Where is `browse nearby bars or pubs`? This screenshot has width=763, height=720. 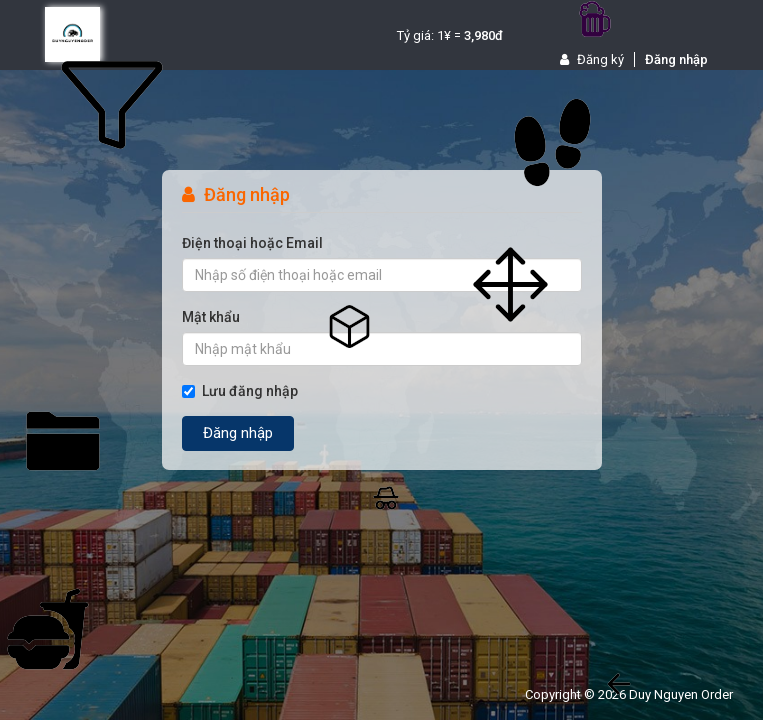 browse nearby bars or pubs is located at coordinates (595, 19).